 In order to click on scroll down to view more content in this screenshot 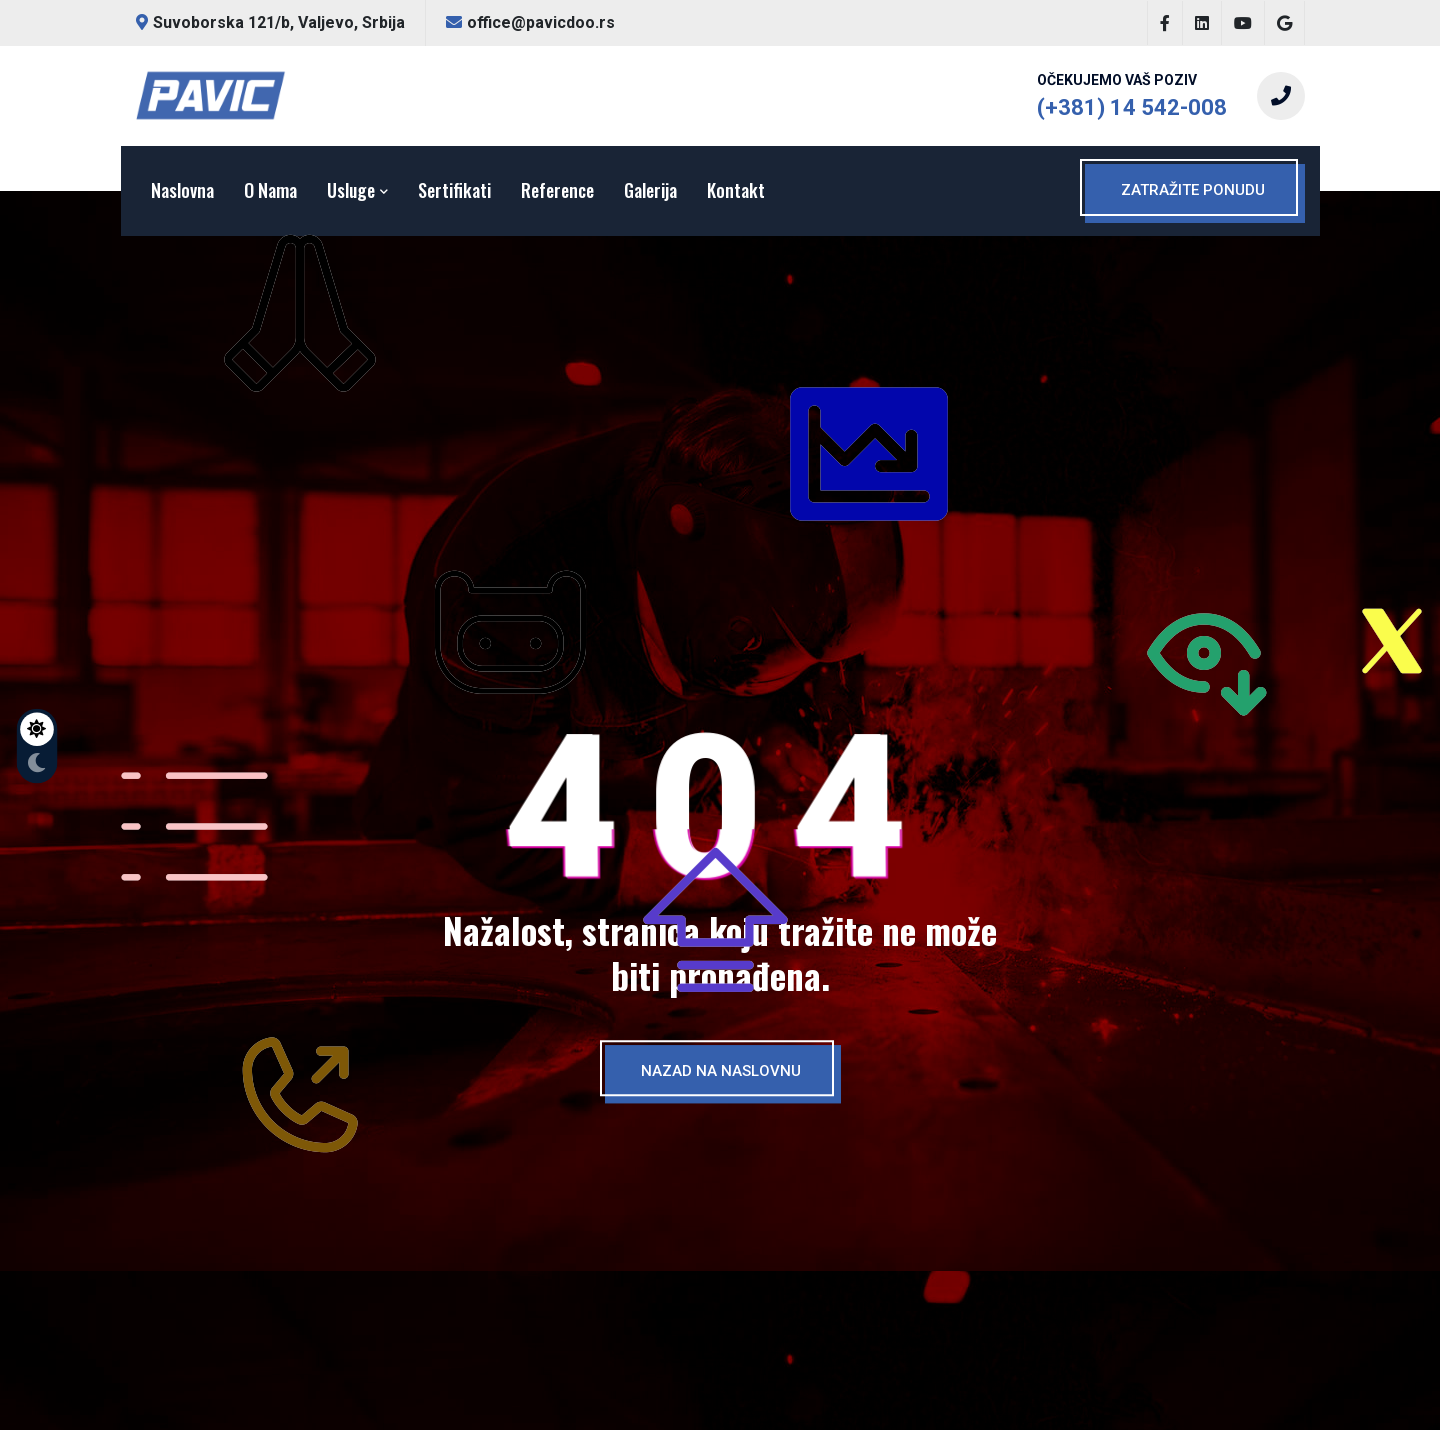, I will do `click(1204, 653)`.